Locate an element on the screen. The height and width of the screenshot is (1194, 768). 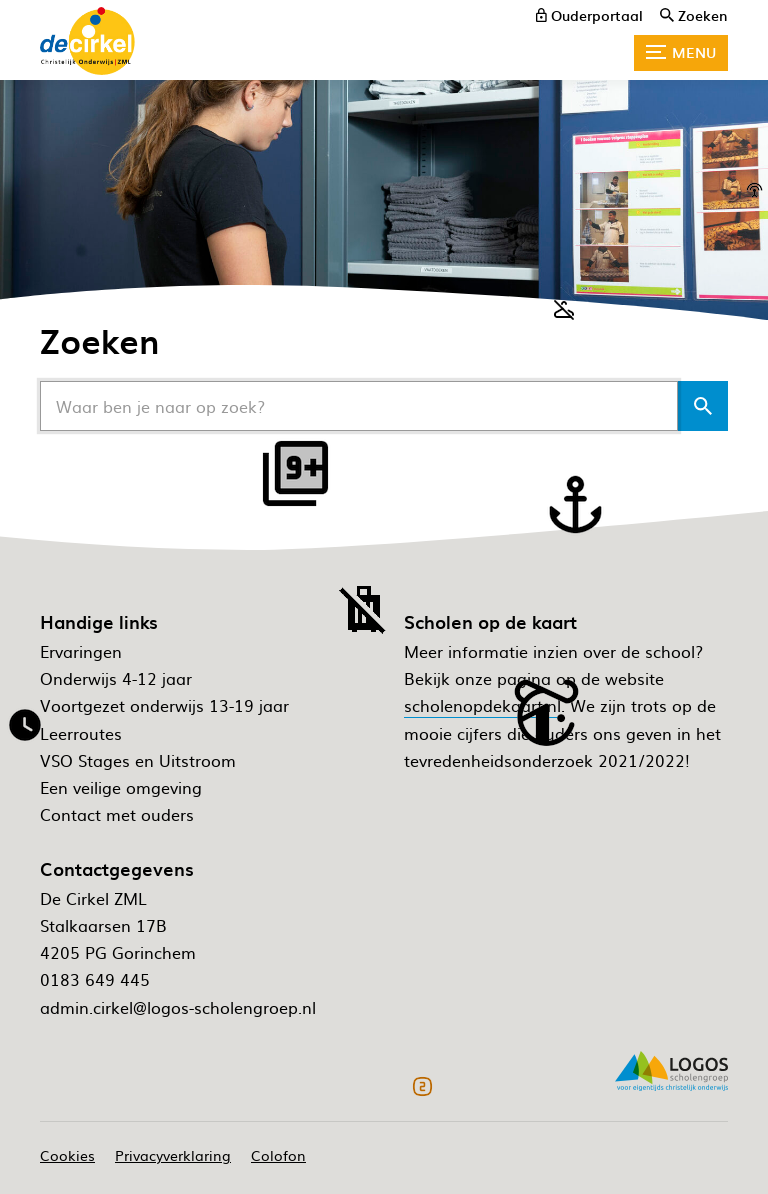
anchor a position or element in place is located at coordinates (575, 504).